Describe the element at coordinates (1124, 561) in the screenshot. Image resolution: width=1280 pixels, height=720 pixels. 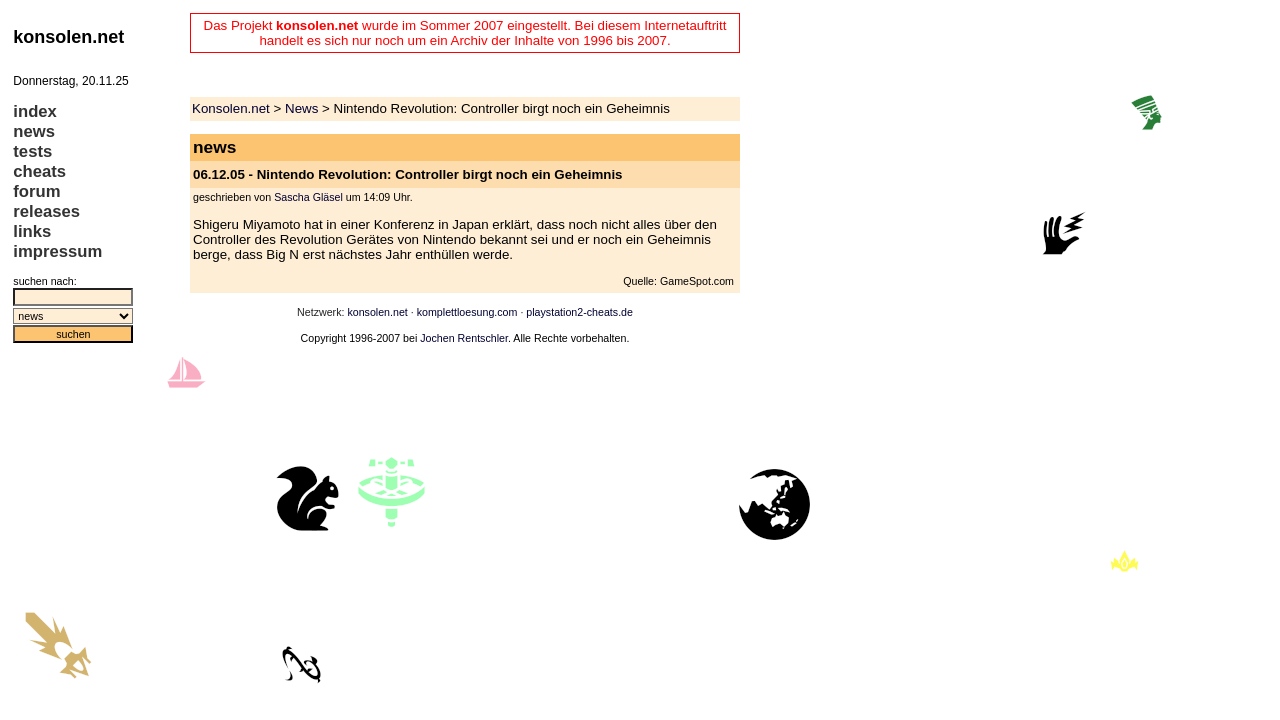
I see `indicates royalty or kingdom-related game feature` at that location.